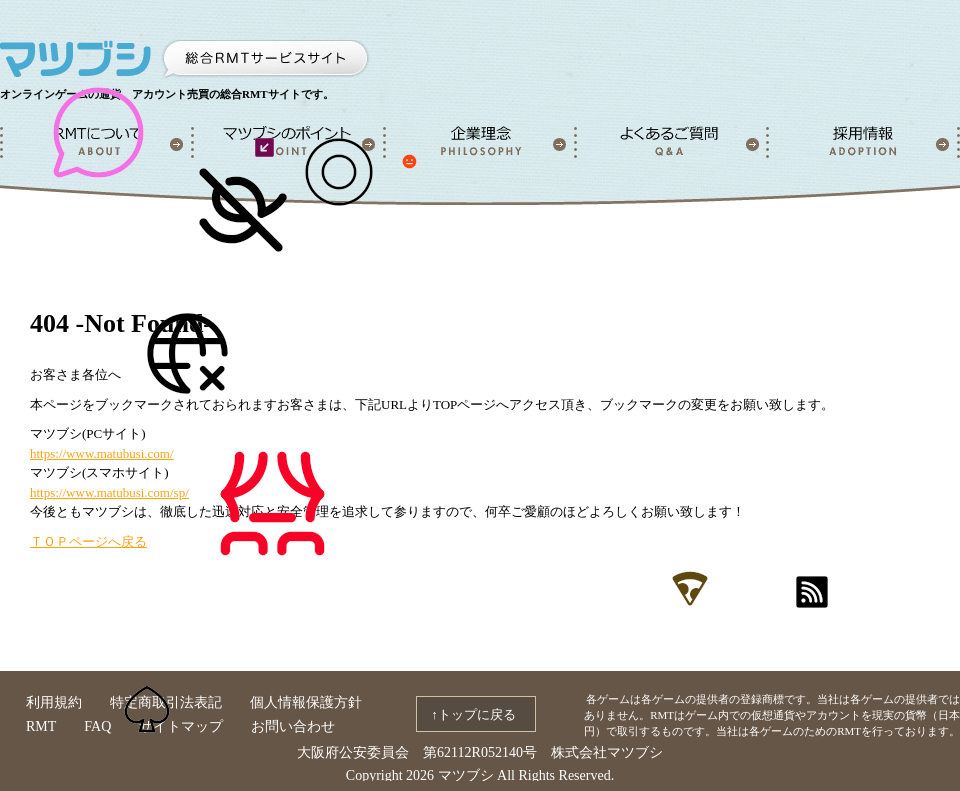  Describe the element at coordinates (812, 592) in the screenshot. I see `subscribe to RSS feed` at that location.